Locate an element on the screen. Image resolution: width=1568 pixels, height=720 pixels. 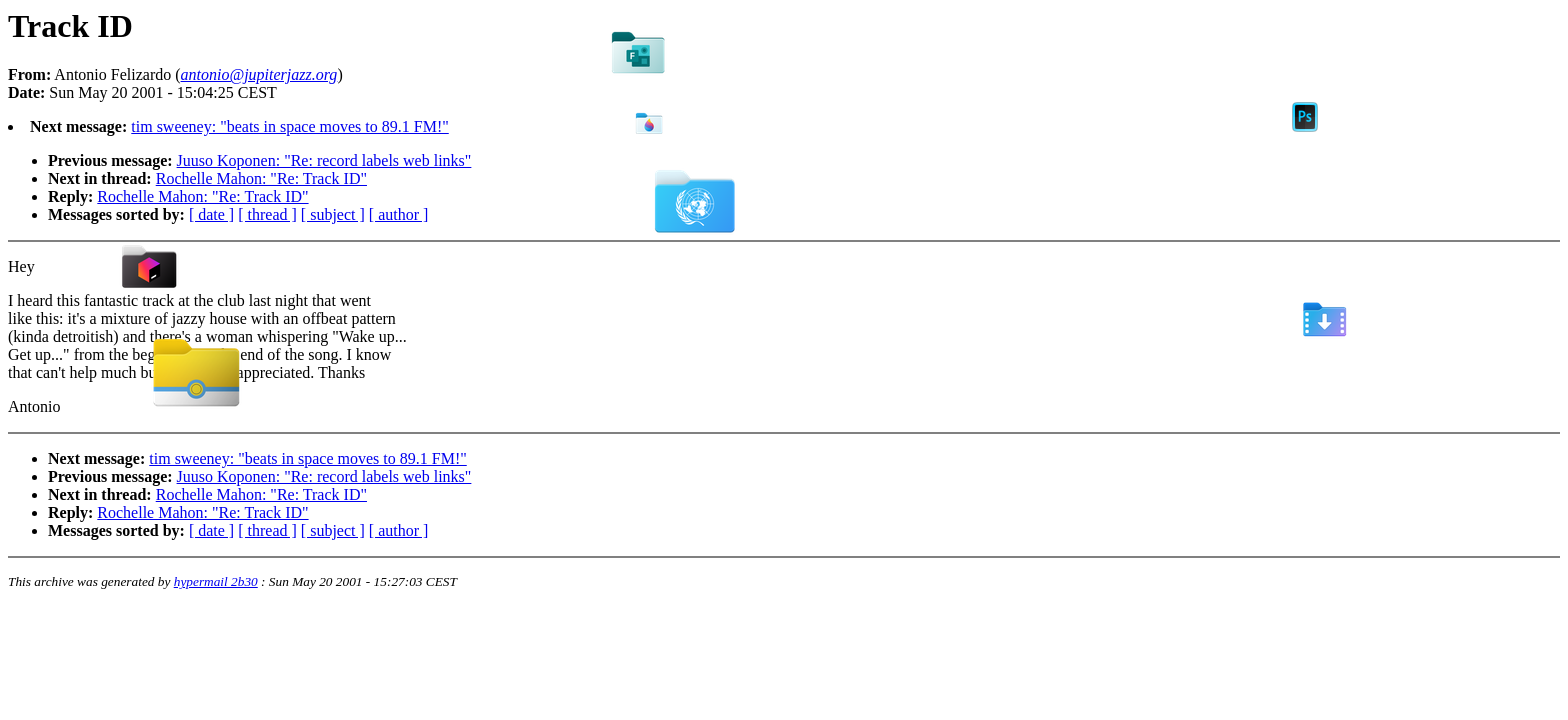
open folder containing downloaded videos is located at coordinates (1324, 320).